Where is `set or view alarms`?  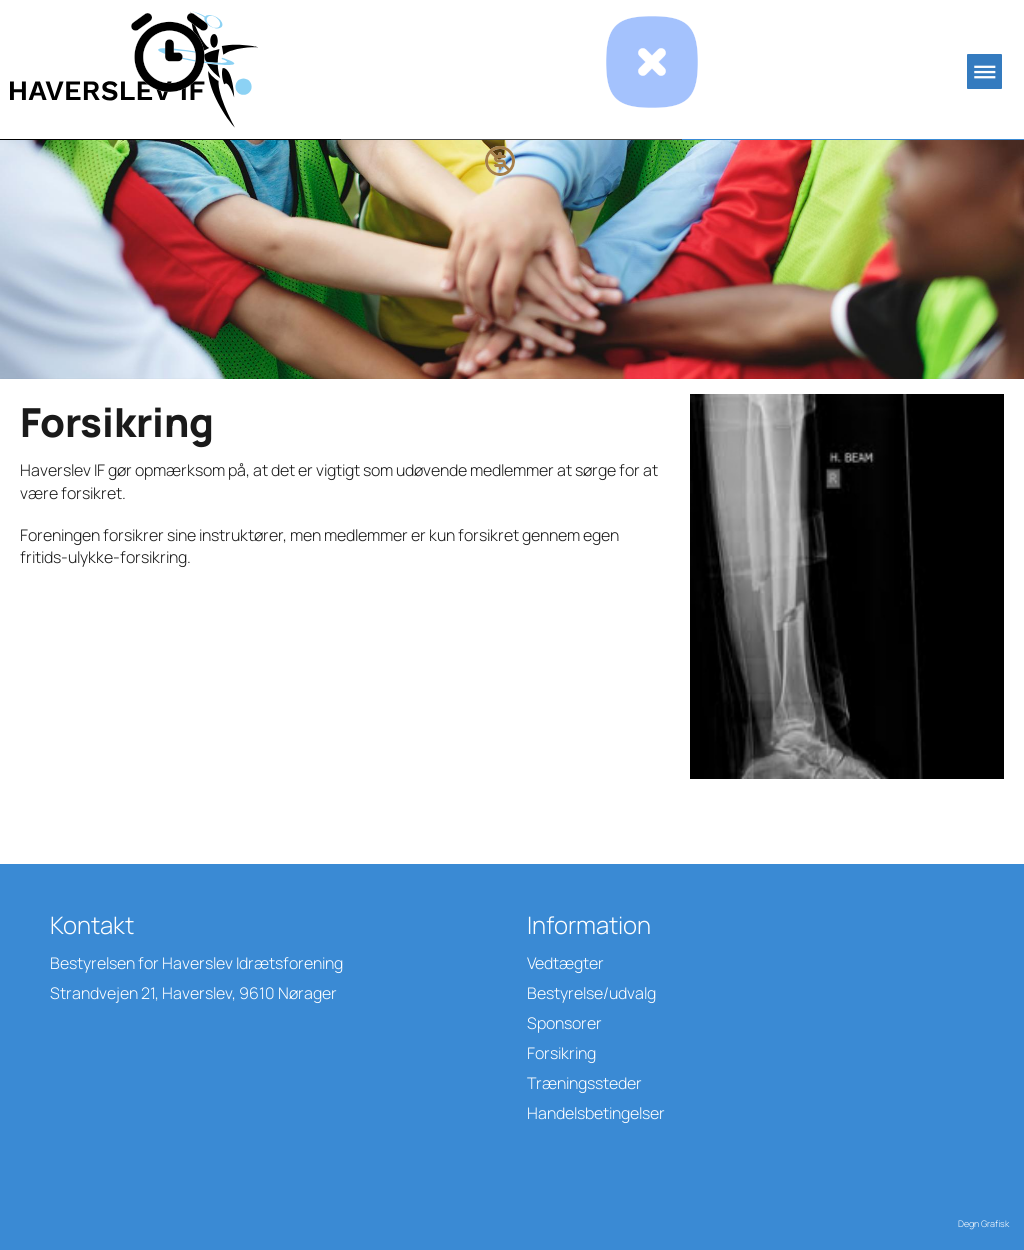 set or view alarms is located at coordinates (169, 52).